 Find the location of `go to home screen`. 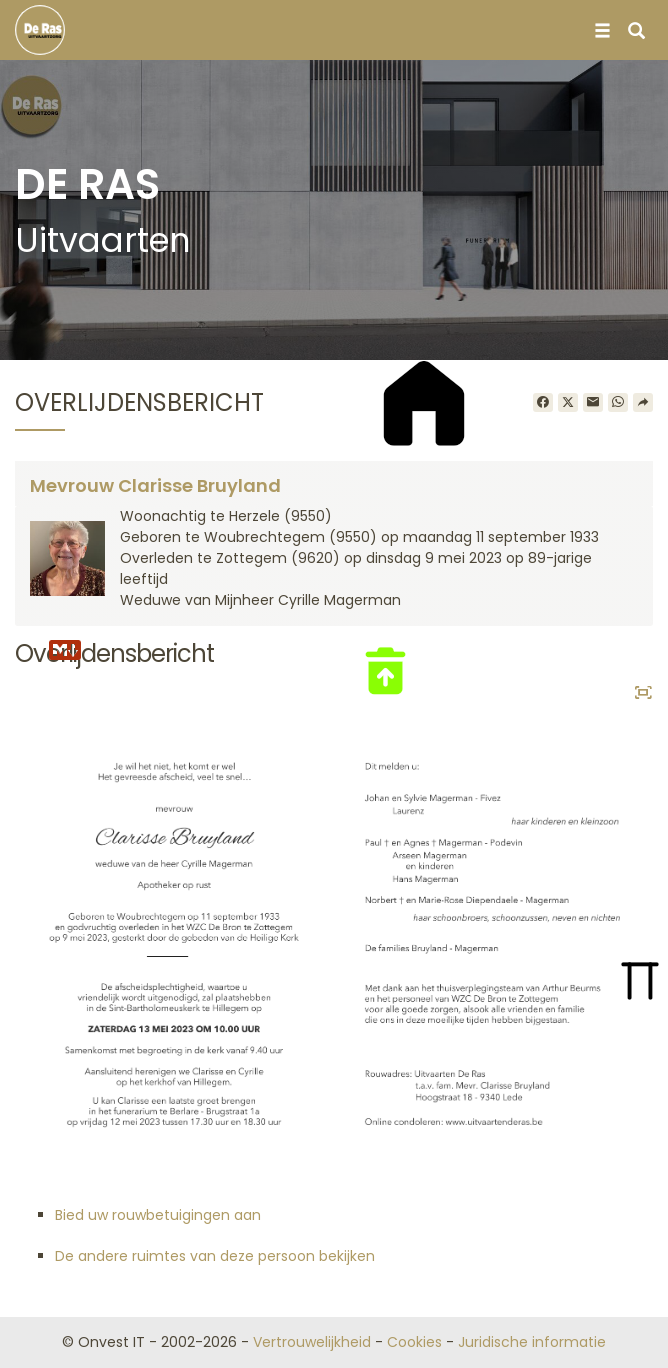

go to home screen is located at coordinates (424, 407).